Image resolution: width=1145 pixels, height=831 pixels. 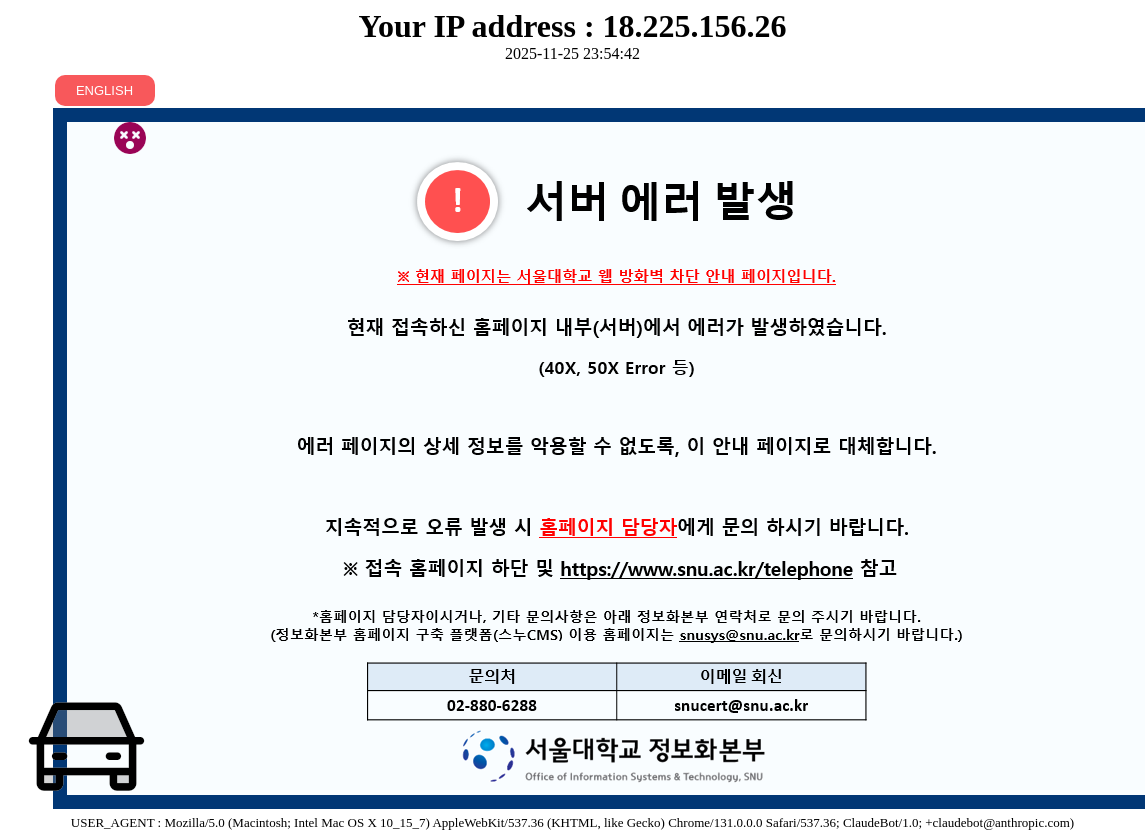 What do you see at coordinates (130, 138) in the screenshot?
I see `indicates a confused or overwhelmed state` at bounding box center [130, 138].